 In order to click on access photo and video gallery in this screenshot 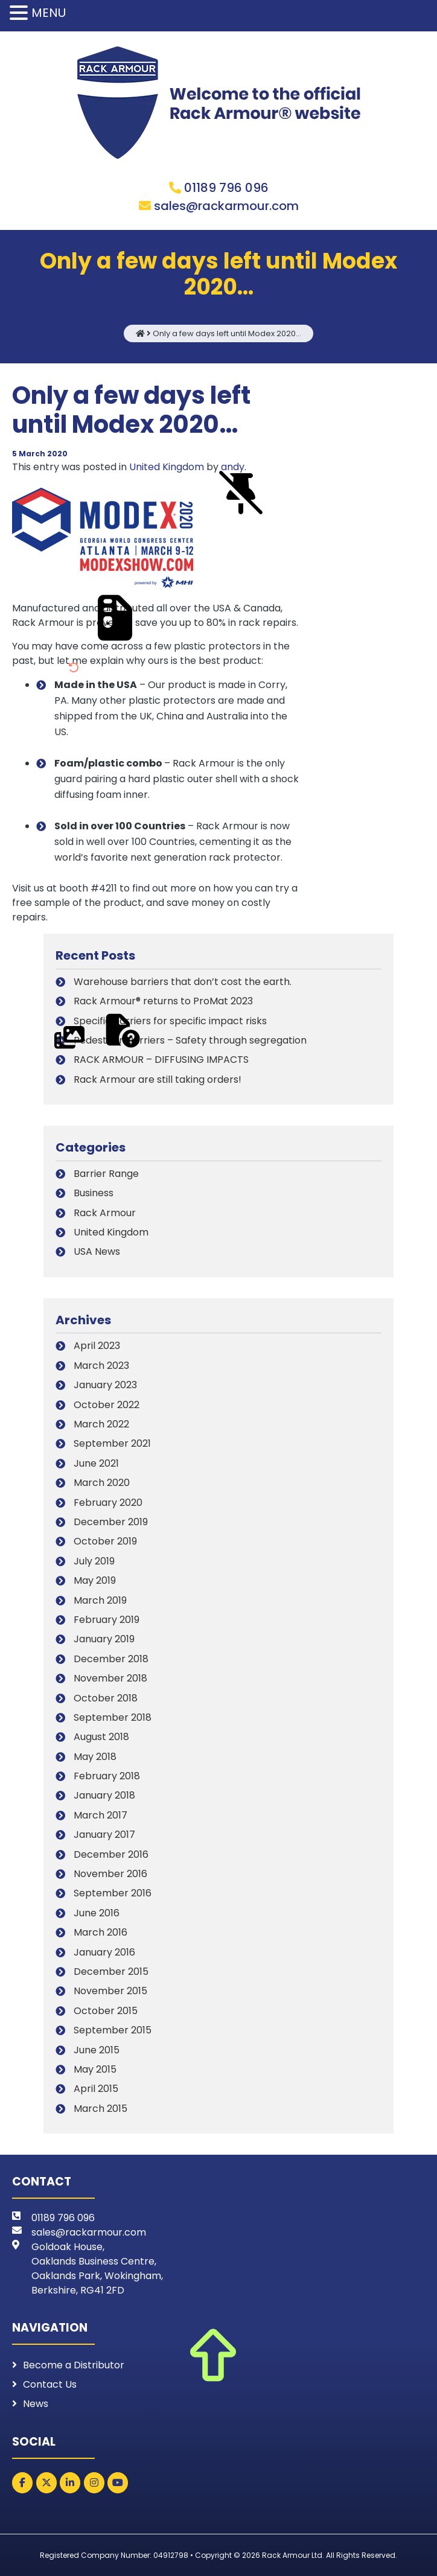, I will do `click(69, 1038)`.